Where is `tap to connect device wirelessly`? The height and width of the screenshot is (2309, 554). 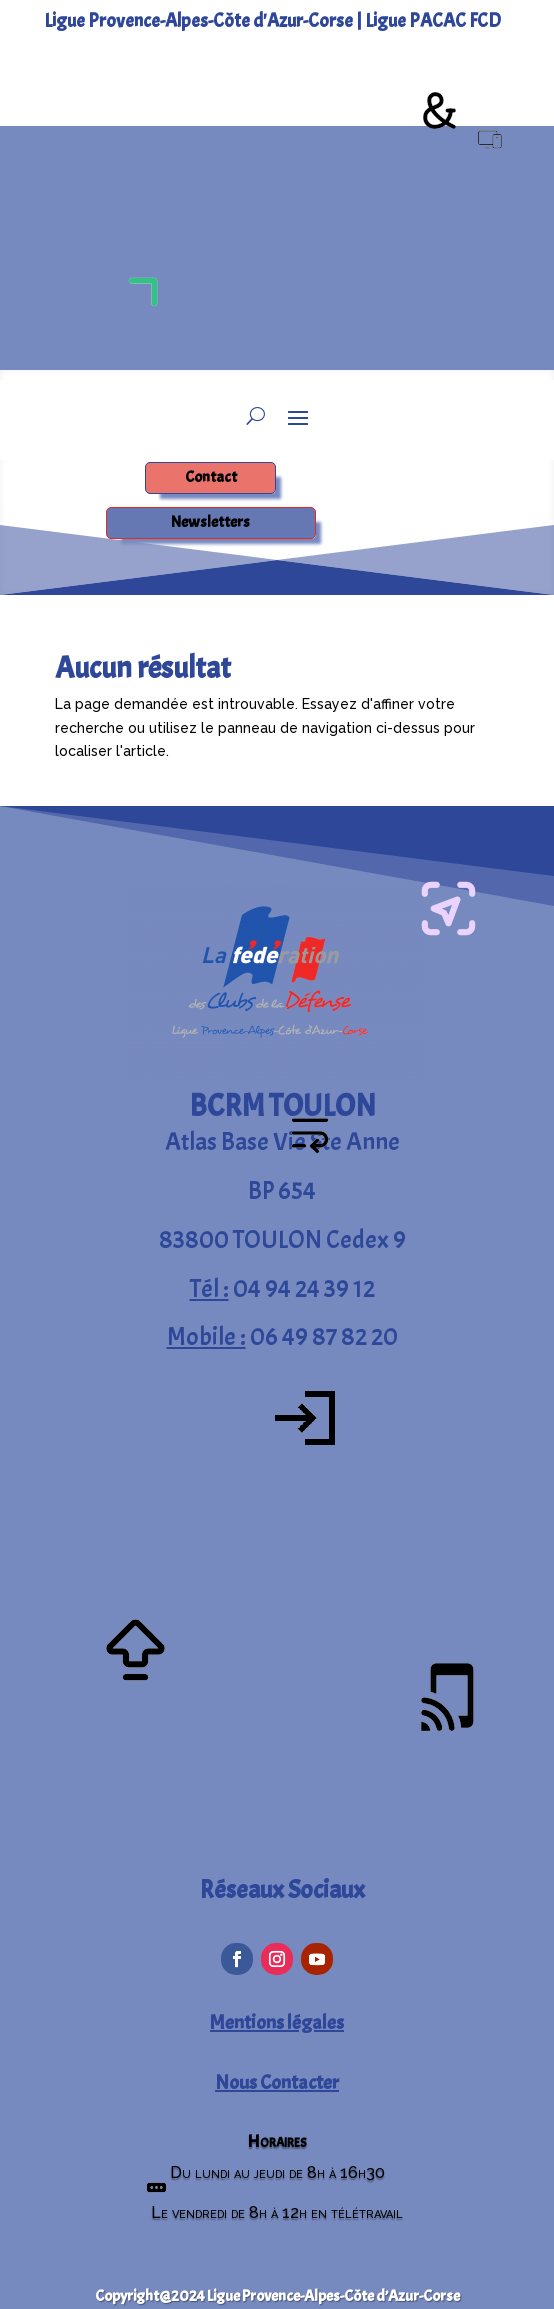
tap to connect device wirelessly is located at coordinates (452, 1697).